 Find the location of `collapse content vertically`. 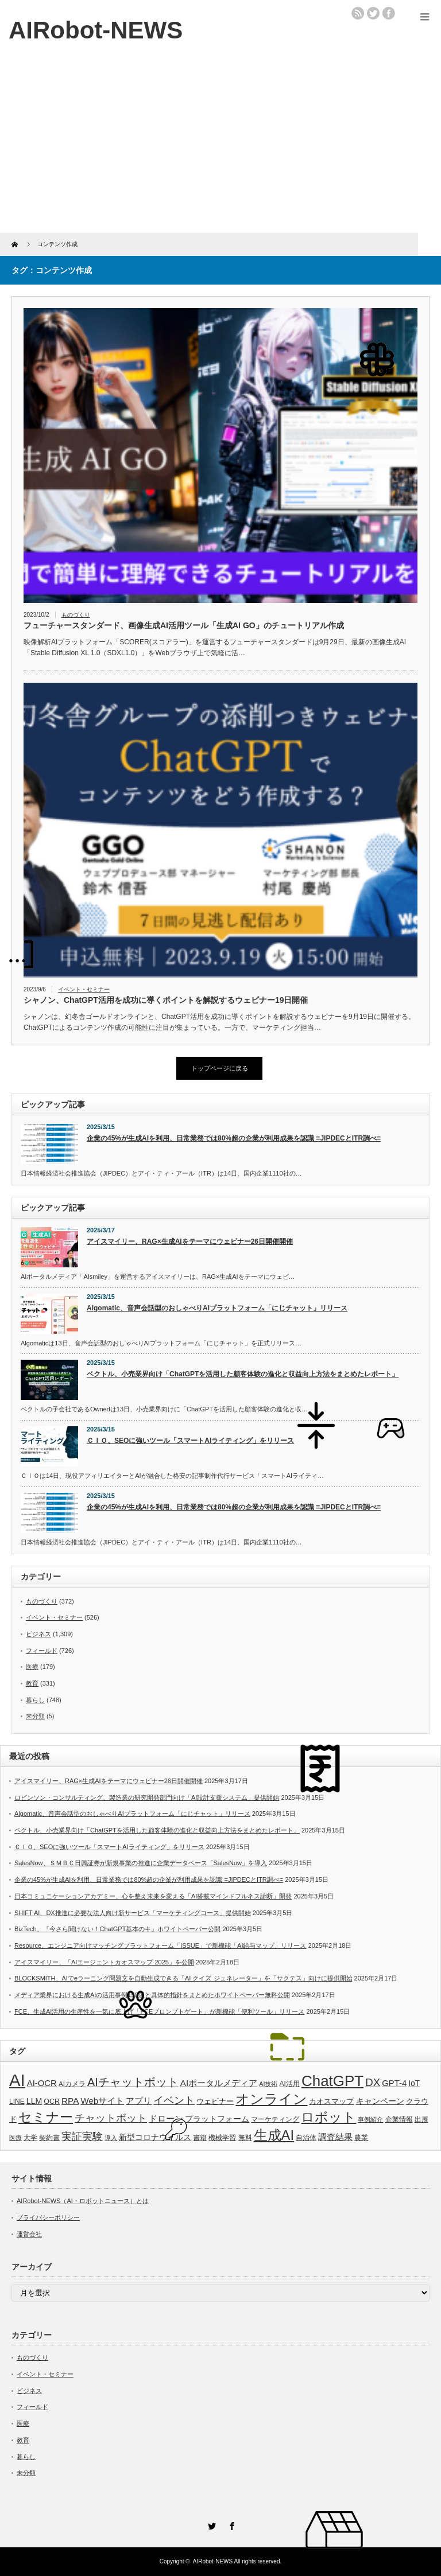

collapse content vertically is located at coordinates (316, 1425).